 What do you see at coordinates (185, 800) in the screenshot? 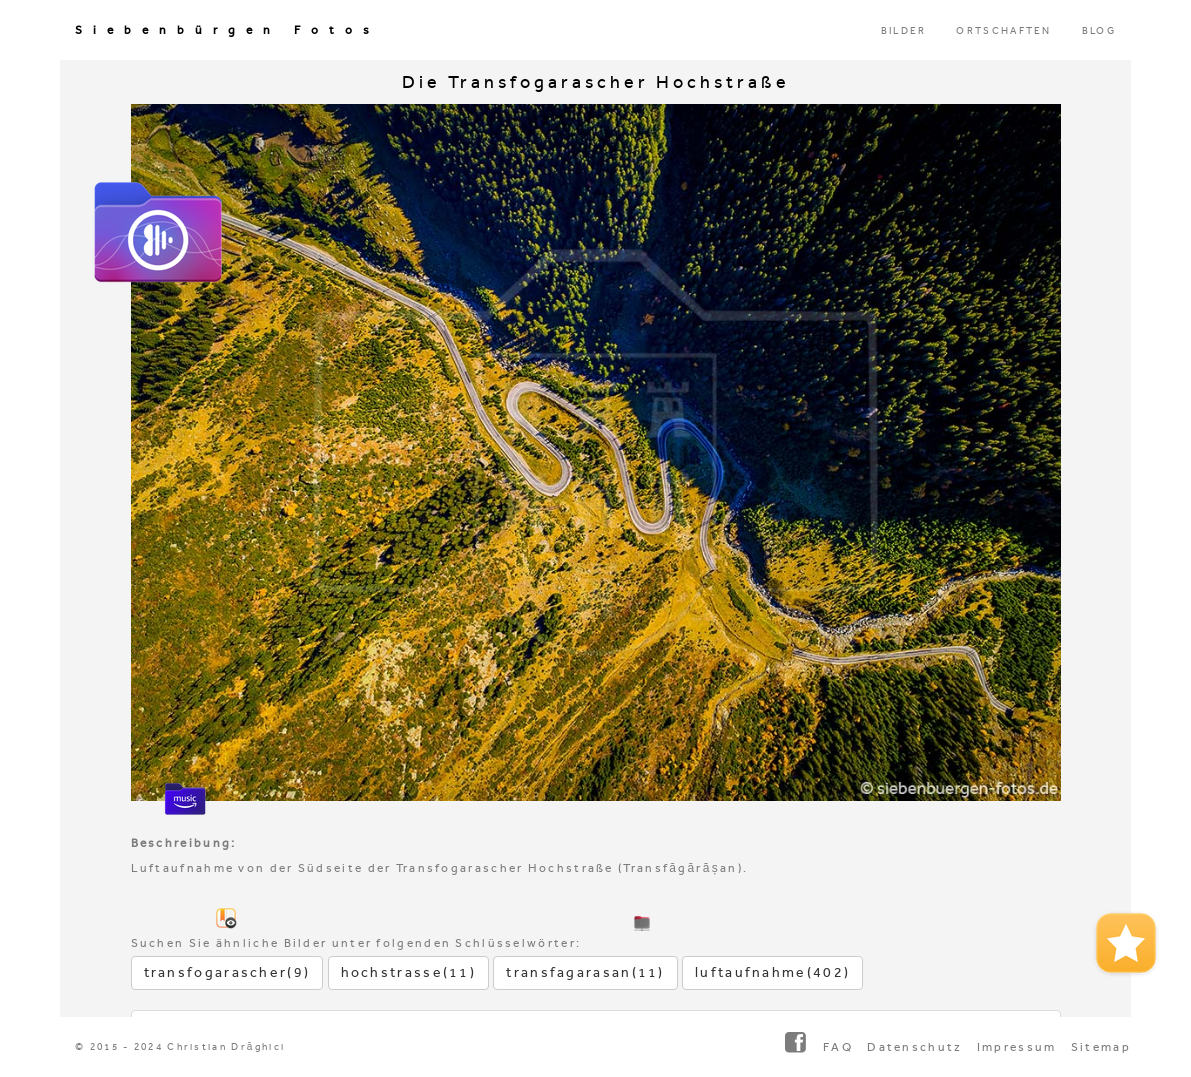
I see `open folder containing amazon music files` at bounding box center [185, 800].